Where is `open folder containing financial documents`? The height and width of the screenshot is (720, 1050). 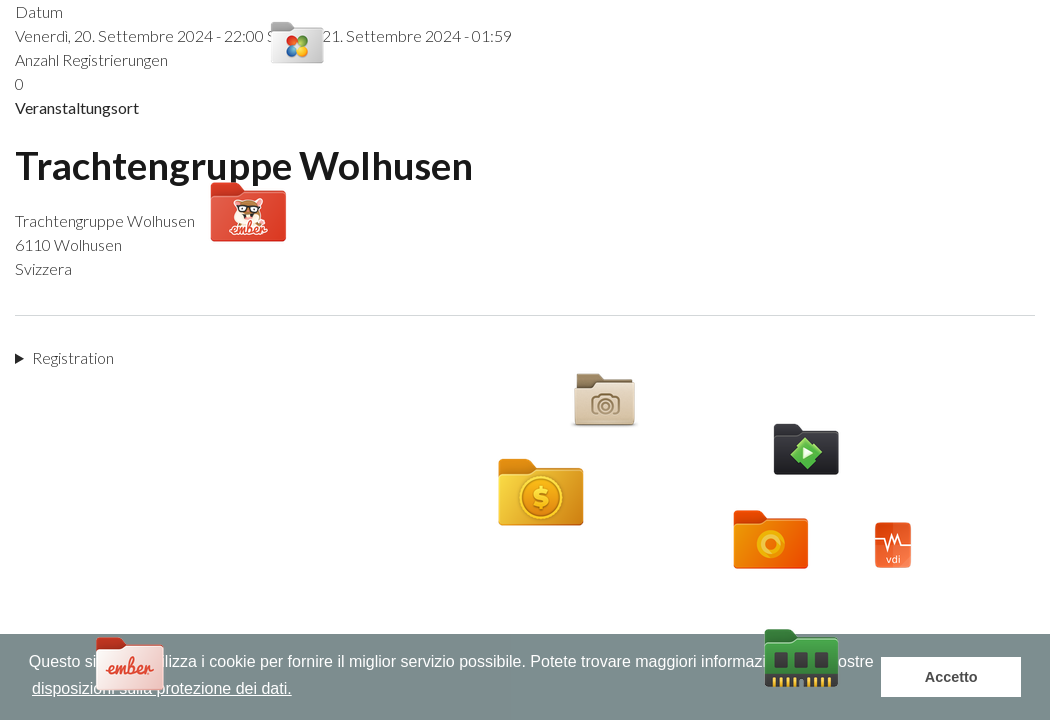
open folder containing financial documents is located at coordinates (540, 494).